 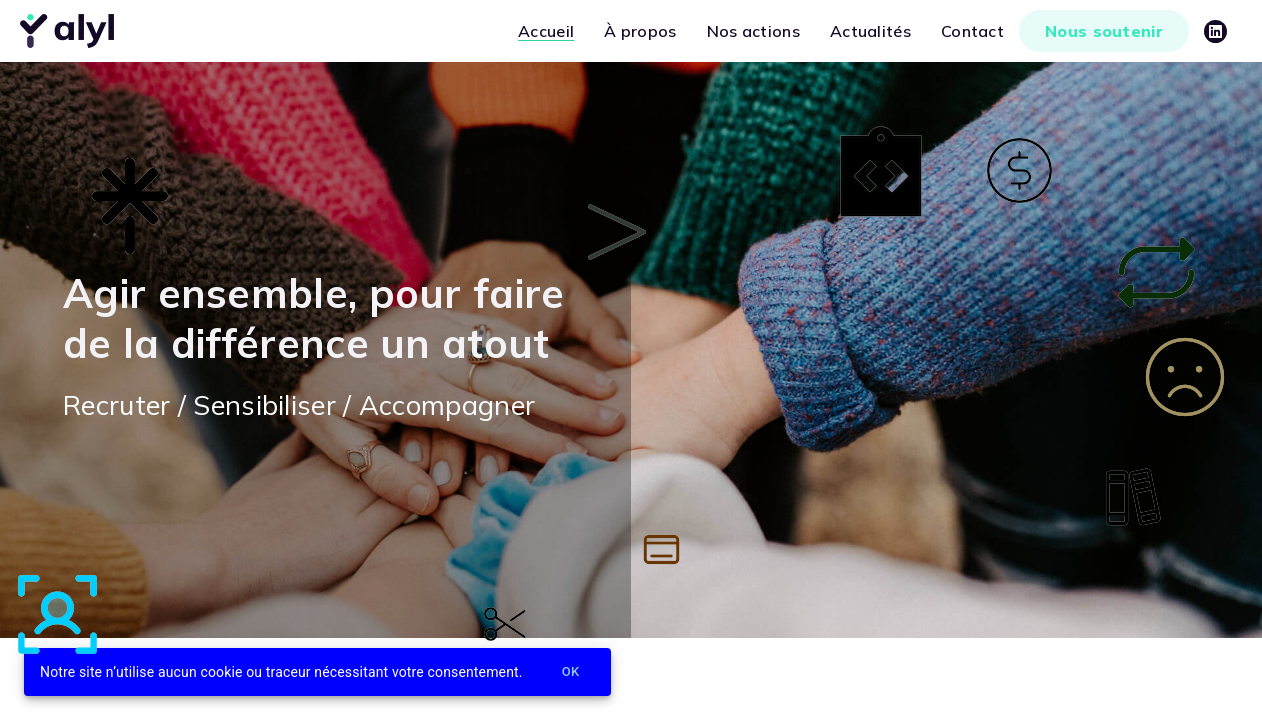 What do you see at coordinates (1185, 377) in the screenshot?
I see `indicates negative feedback or dissatisfaction` at bounding box center [1185, 377].